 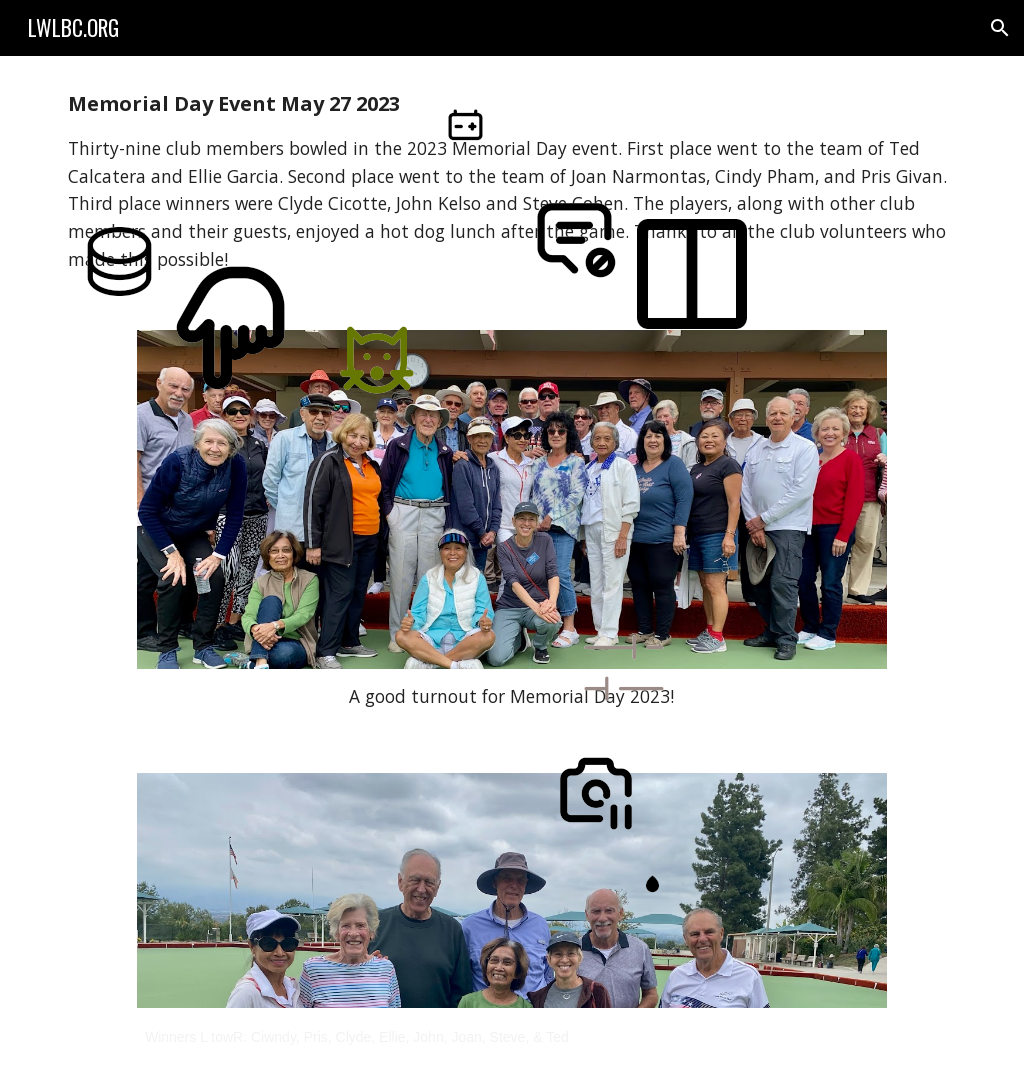 I want to click on cancel or block a message, so click(x=574, y=236).